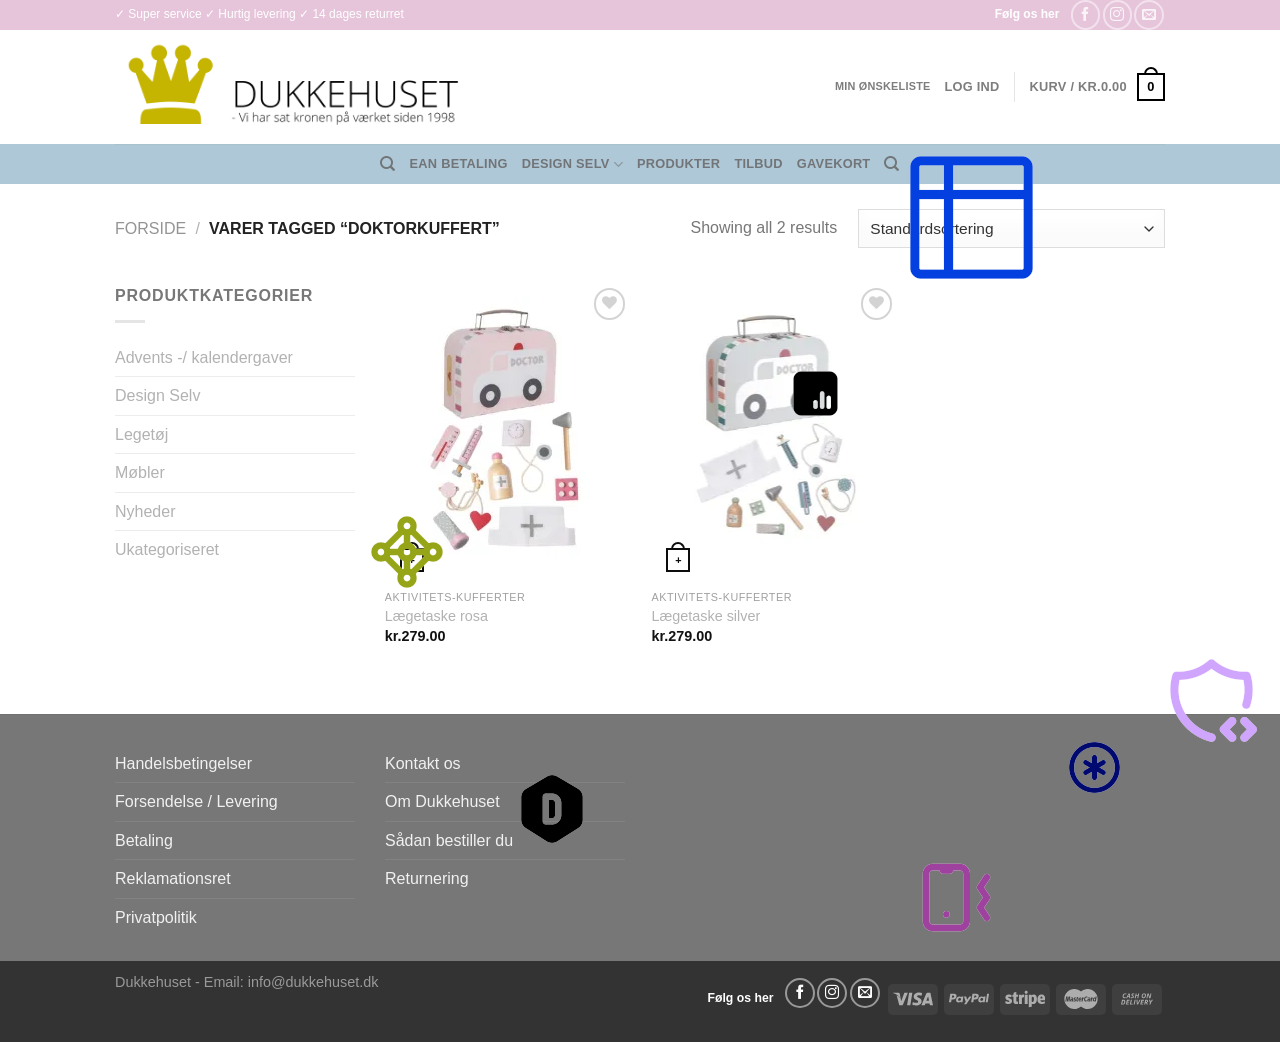 The width and height of the screenshot is (1280, 1042). What do you see at coordinates (407, 552) in the screenshot?
I see `view star-ring network topology` at bounding box center [407, 552].